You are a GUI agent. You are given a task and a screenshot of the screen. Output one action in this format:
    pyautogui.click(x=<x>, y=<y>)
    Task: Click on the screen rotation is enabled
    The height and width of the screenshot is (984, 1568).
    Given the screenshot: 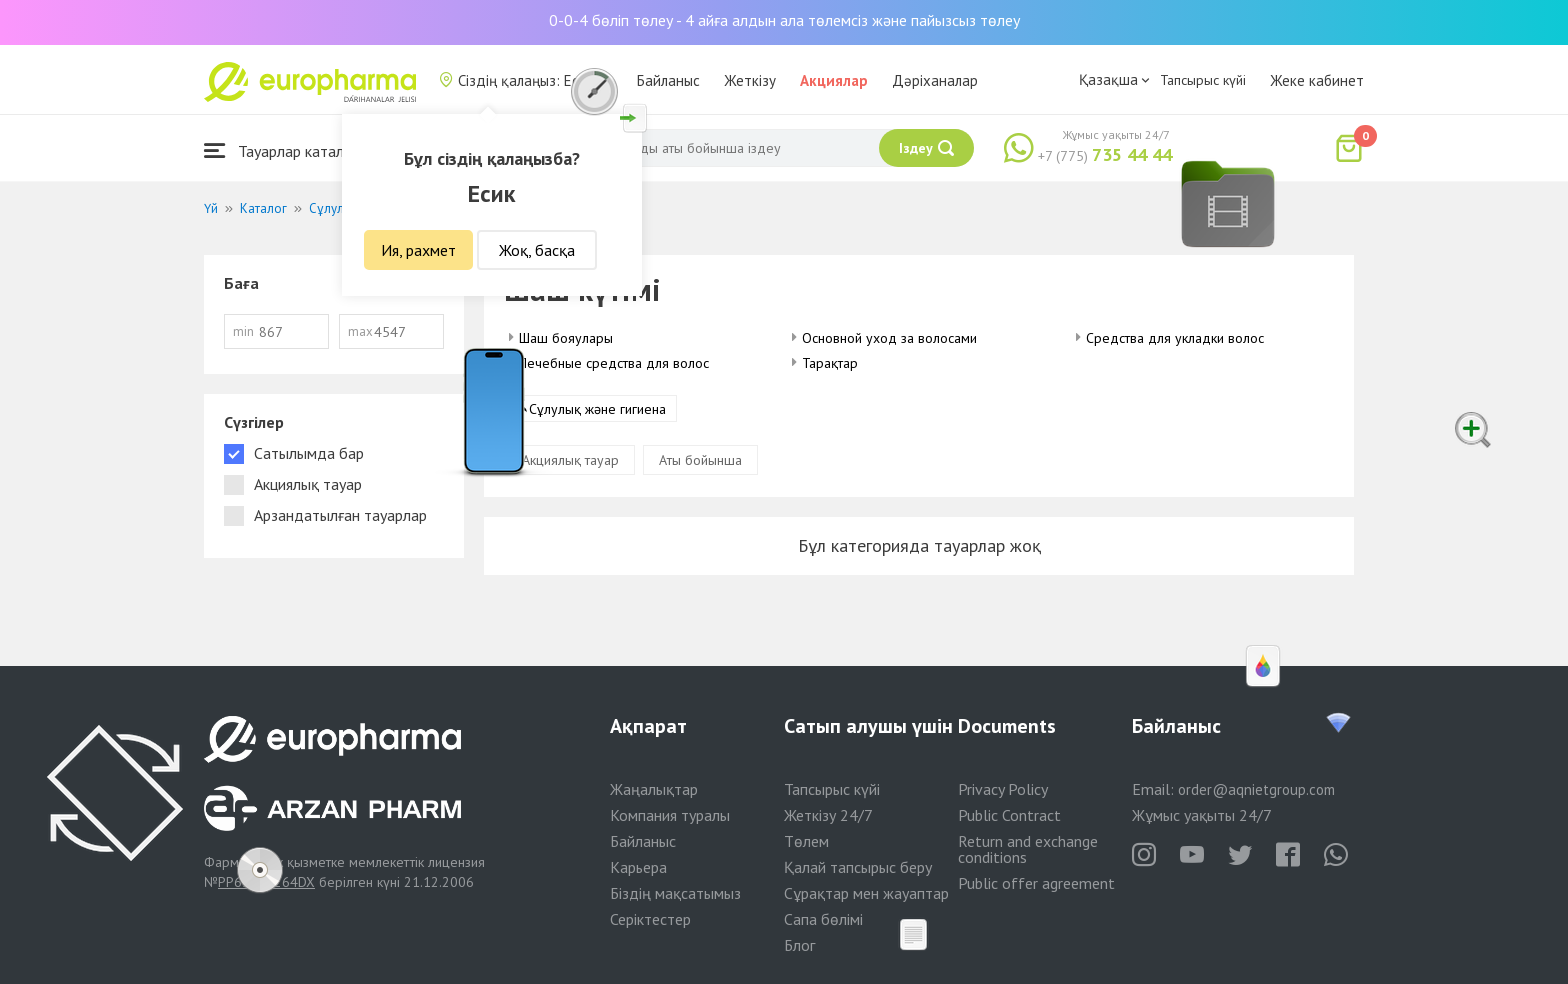 What is the action you would take?
    pyautogui.click(x=115, y=793)
    